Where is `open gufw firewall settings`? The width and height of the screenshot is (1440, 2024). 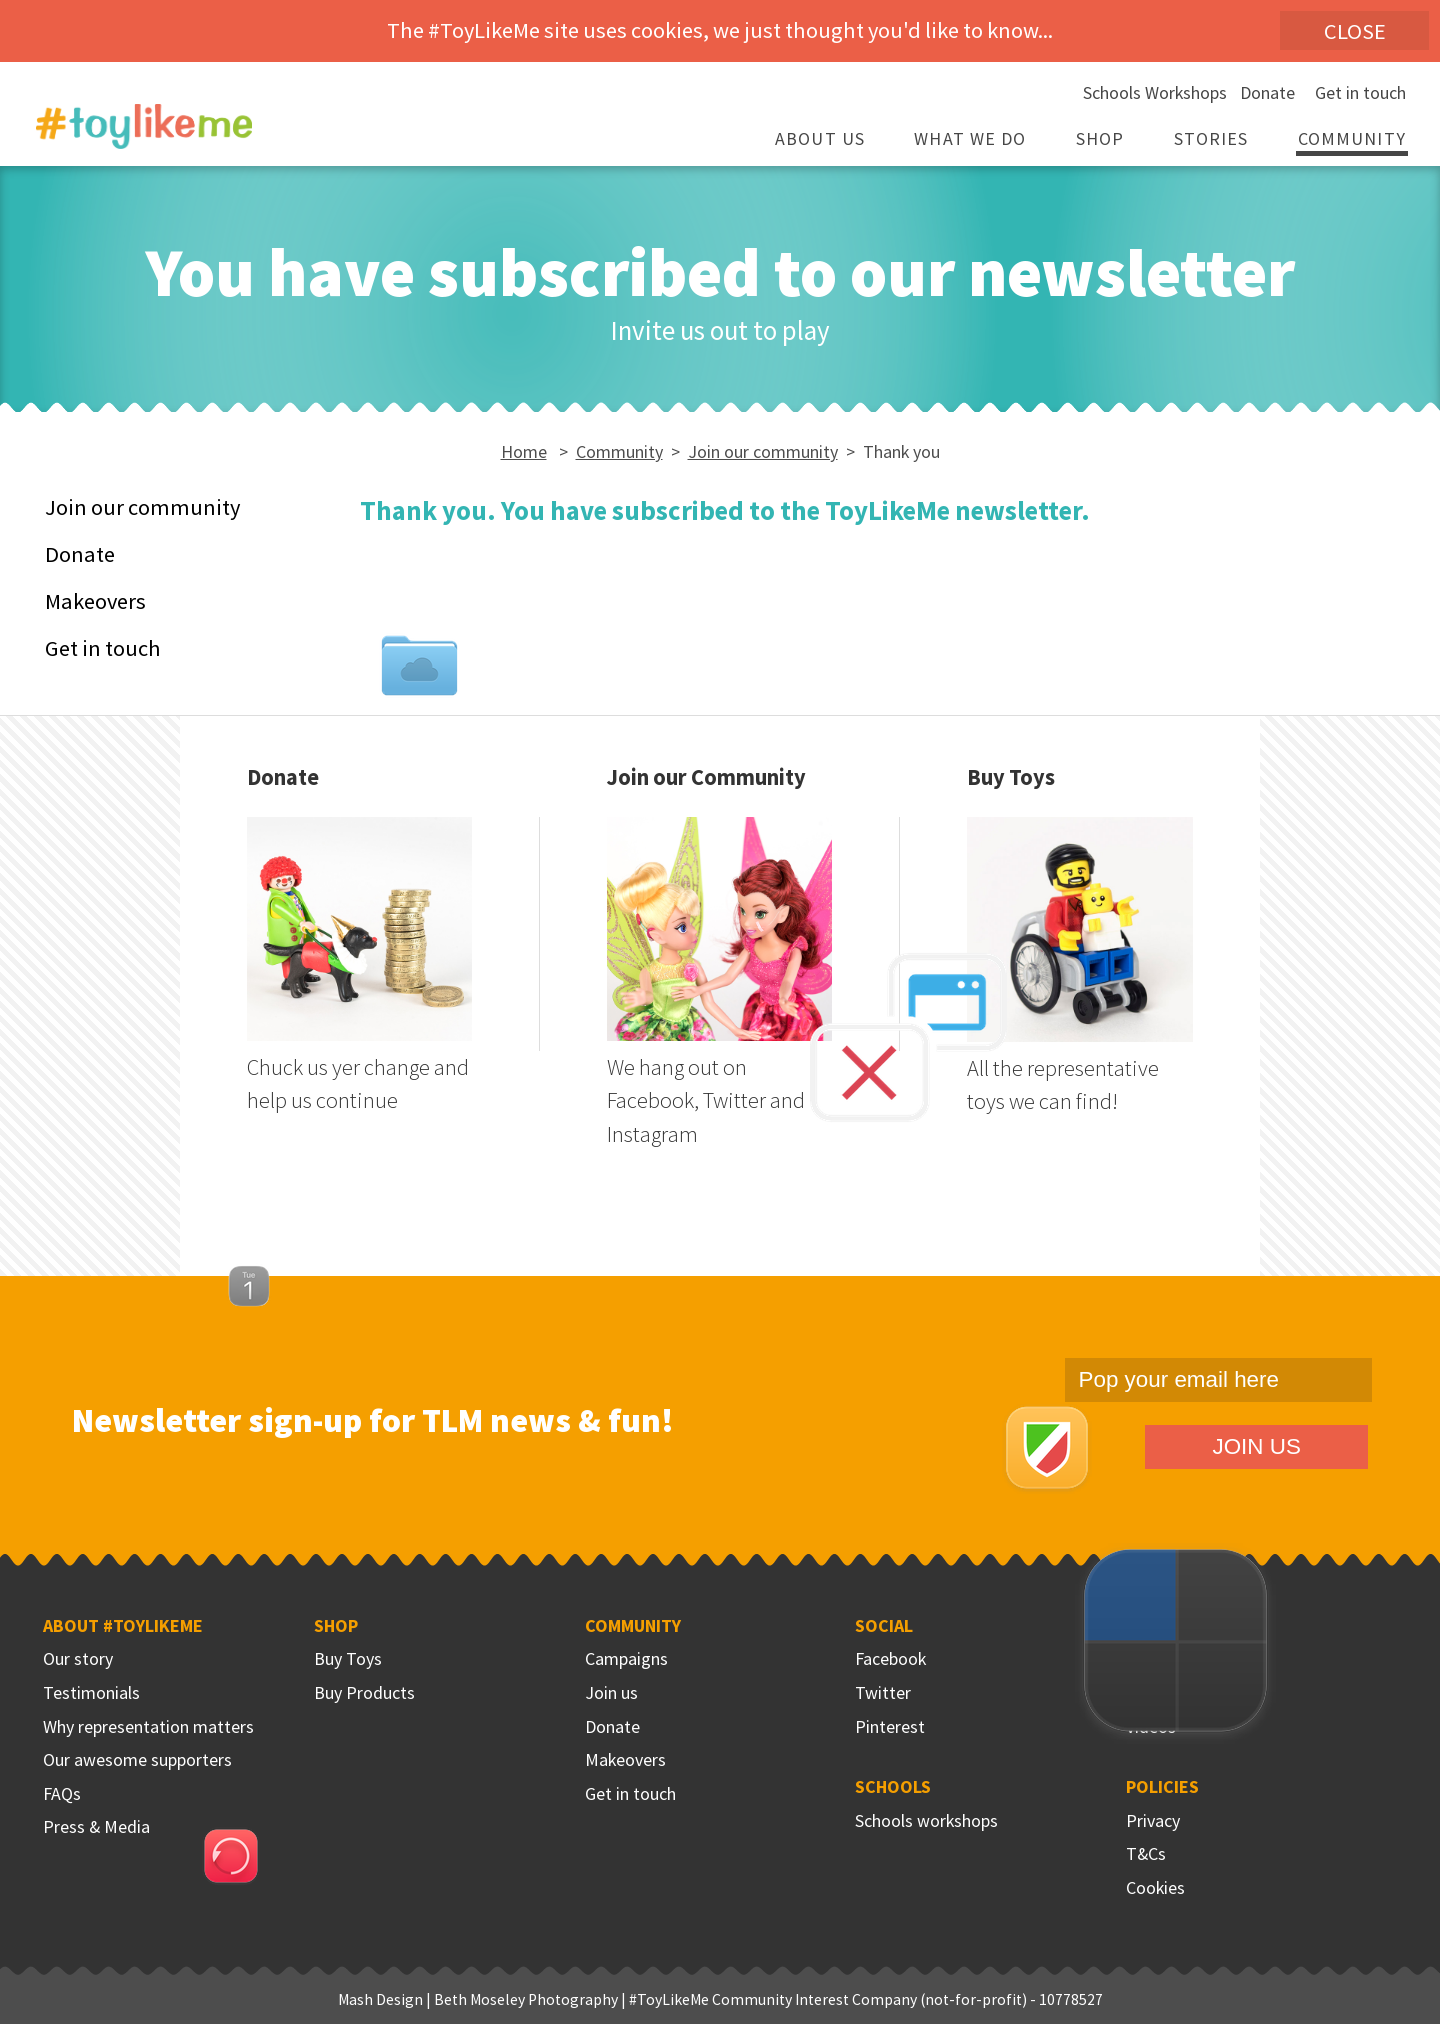 open gufw firewall settings is located at coordinates (1047, 1449).